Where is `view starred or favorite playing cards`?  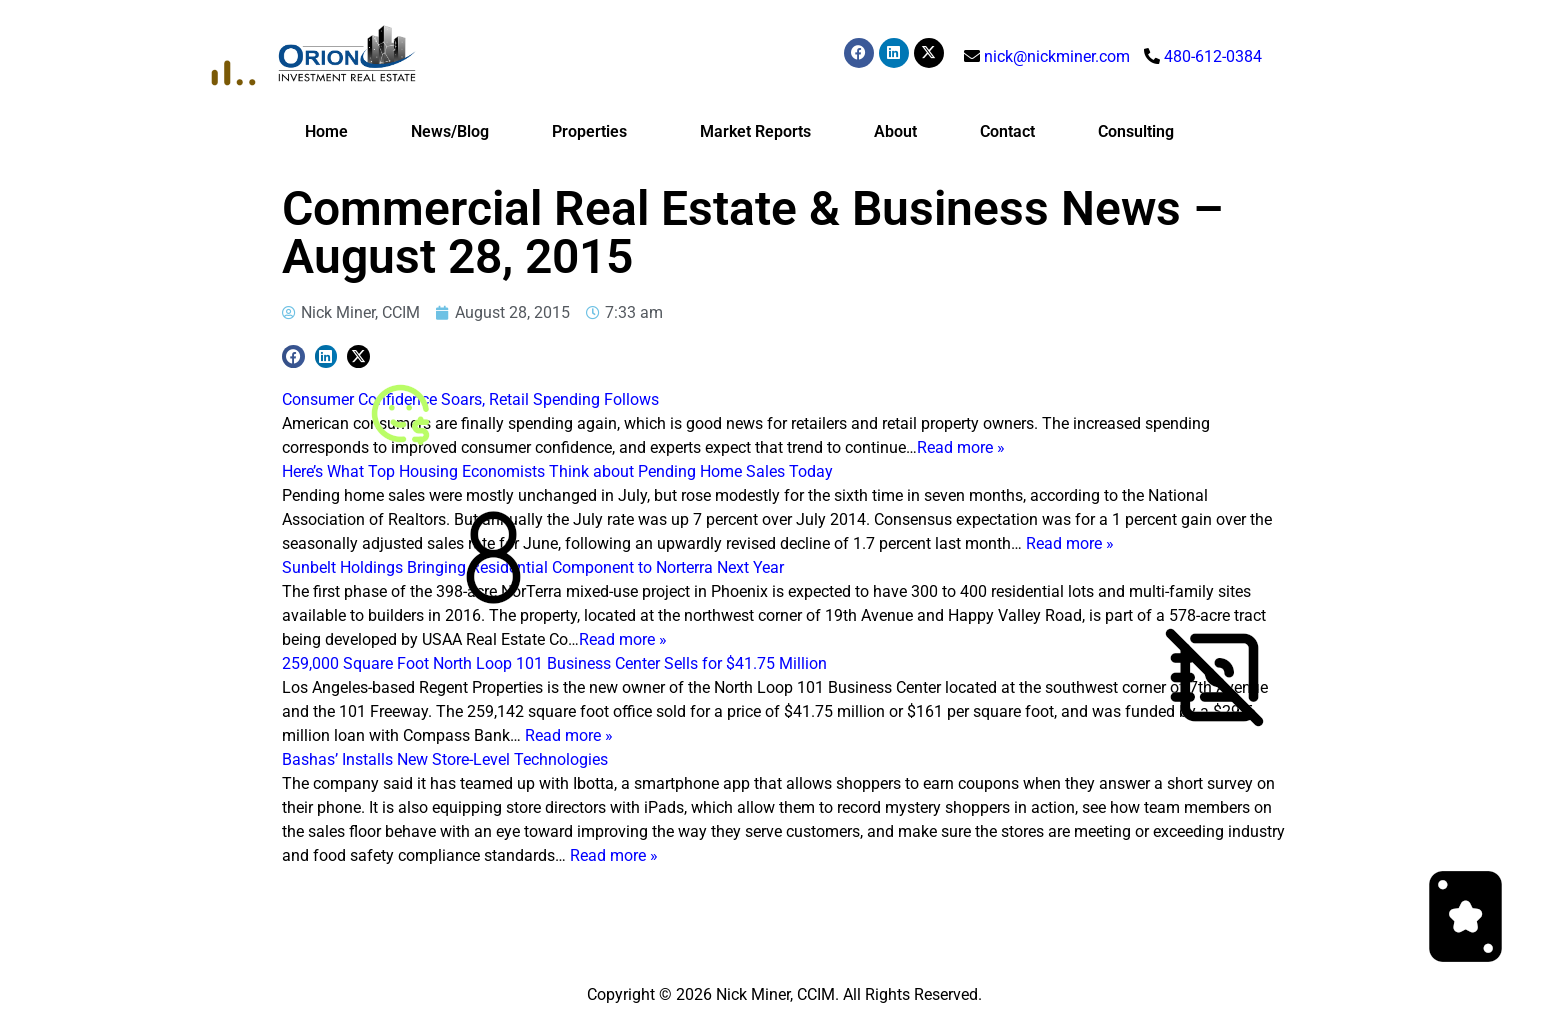 view starred or favorite playing cards is located at coordinates (1465, 916).